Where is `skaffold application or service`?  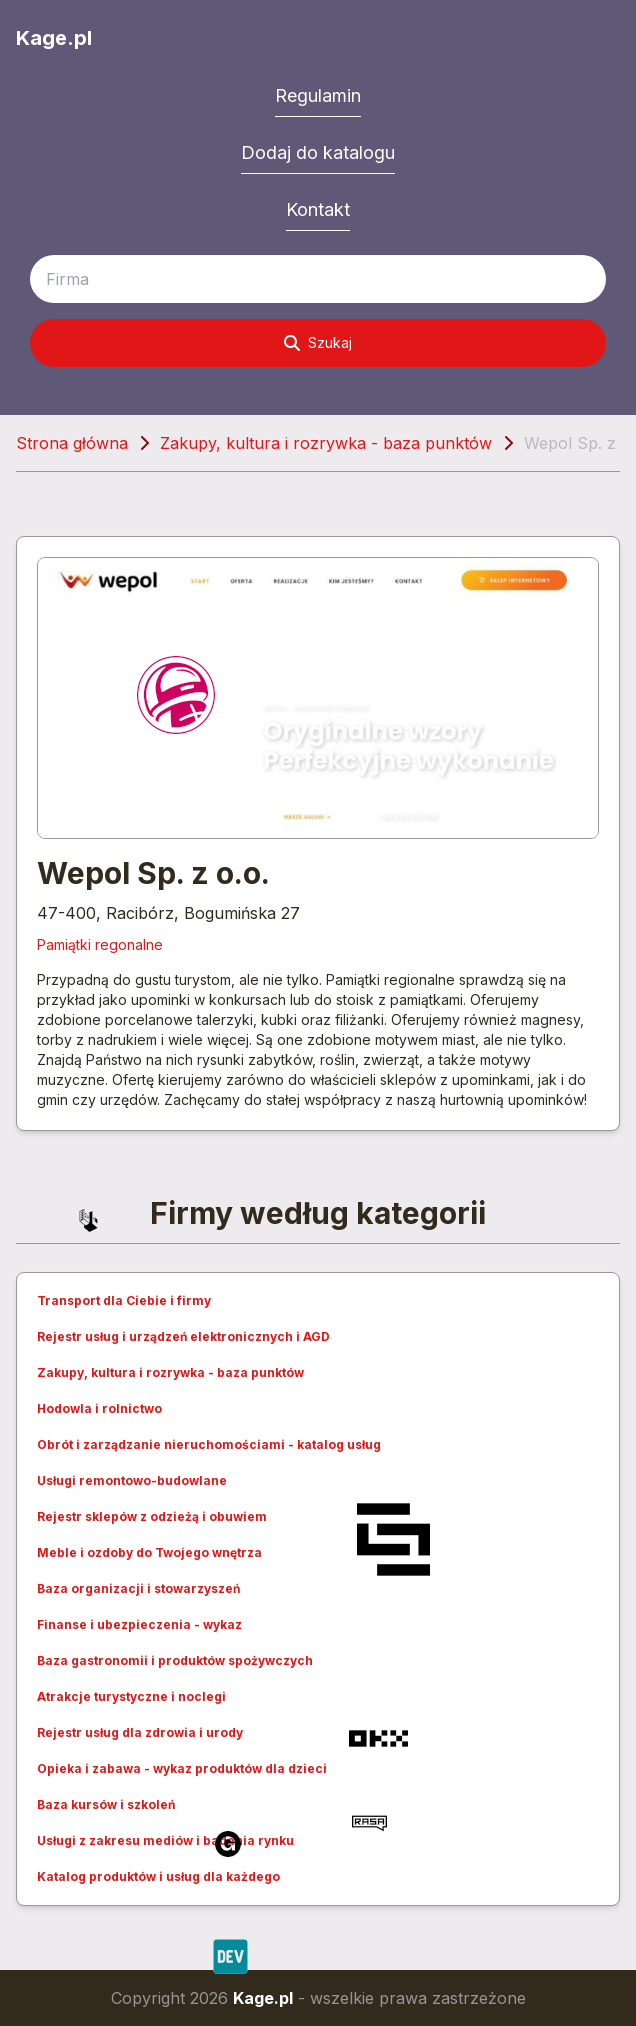 skaffold application or service is located at coordinates (393, 1539).